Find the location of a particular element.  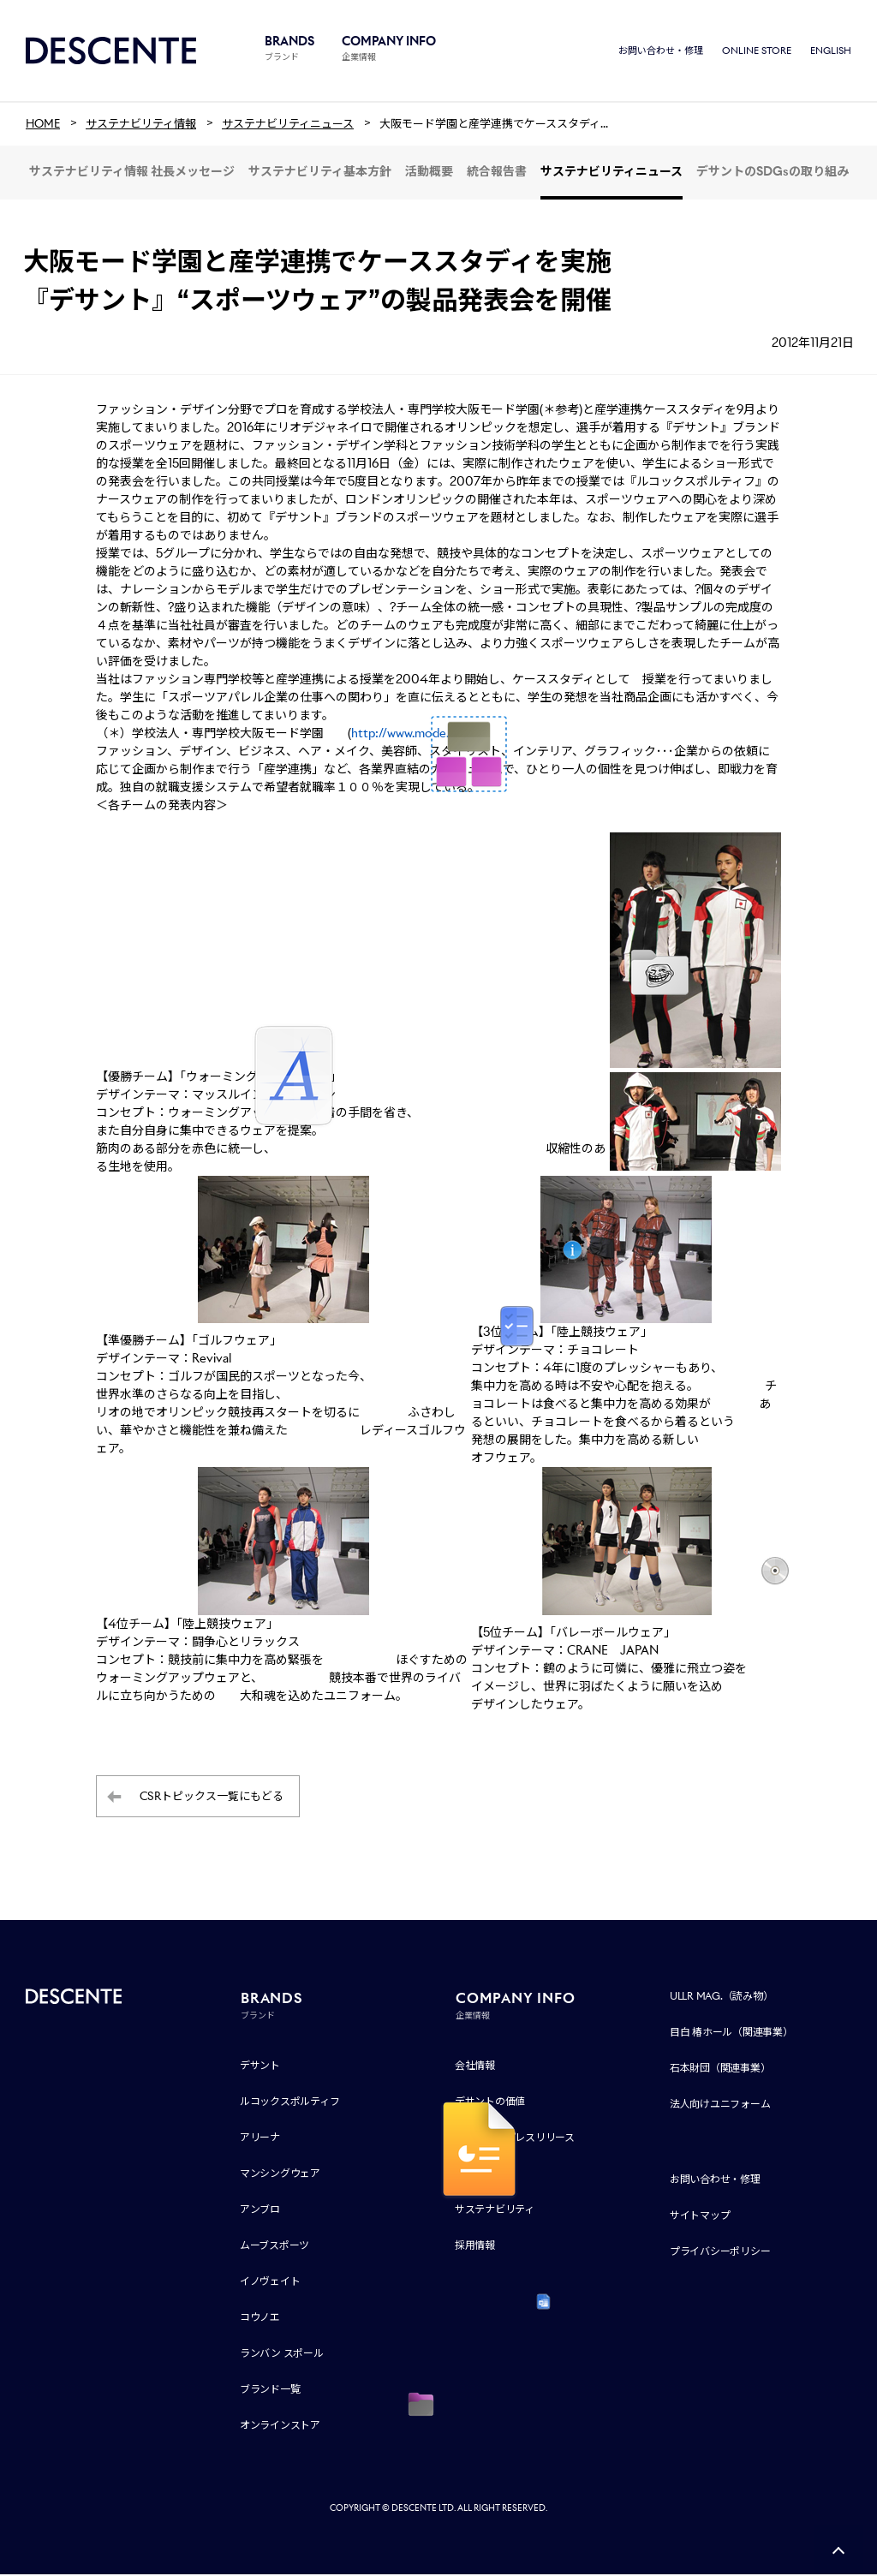

open your bookmarks app is located at coordinates (516, 1326).